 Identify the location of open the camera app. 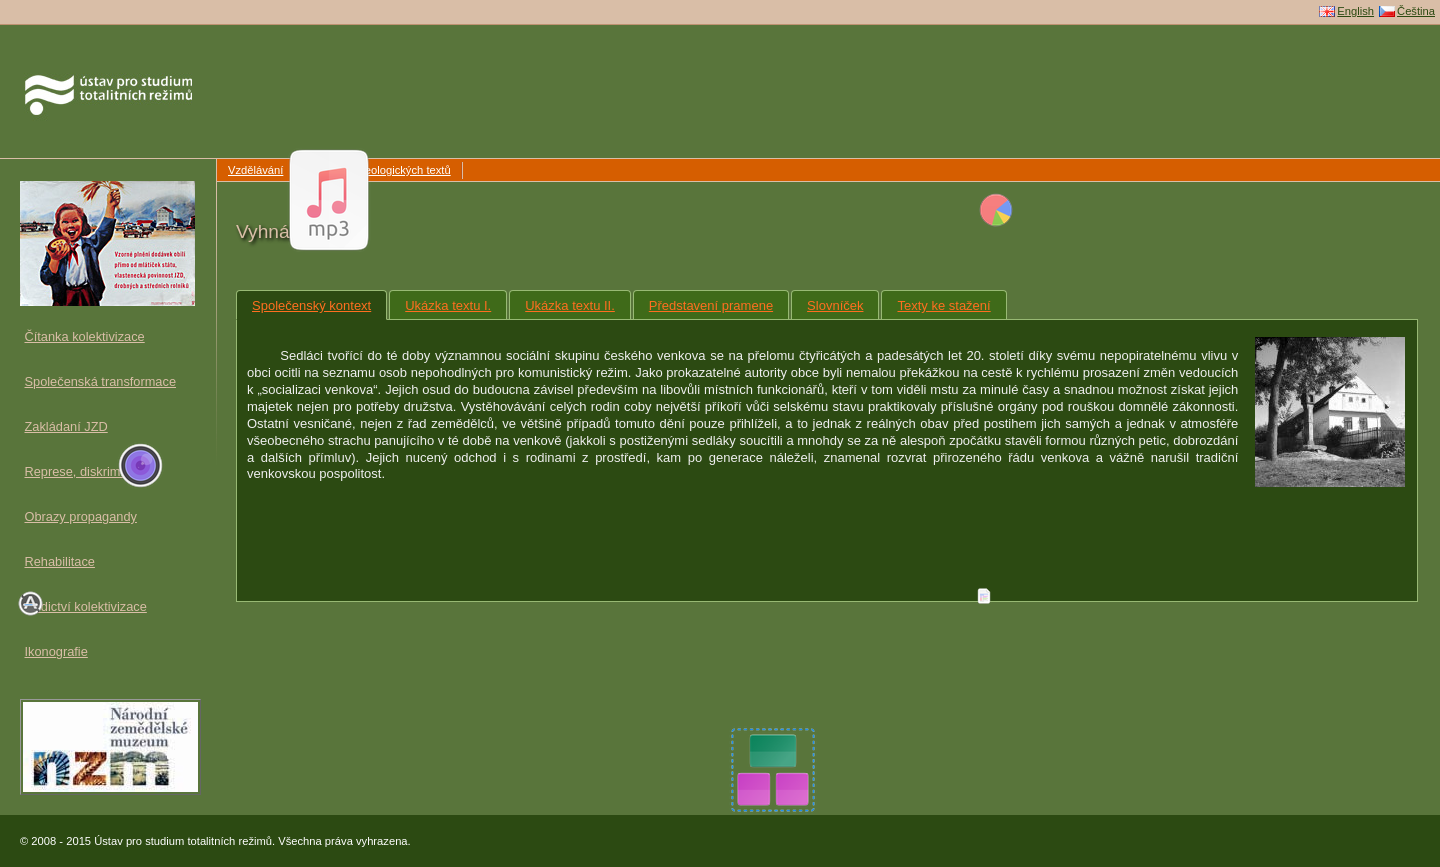
(140, 465).